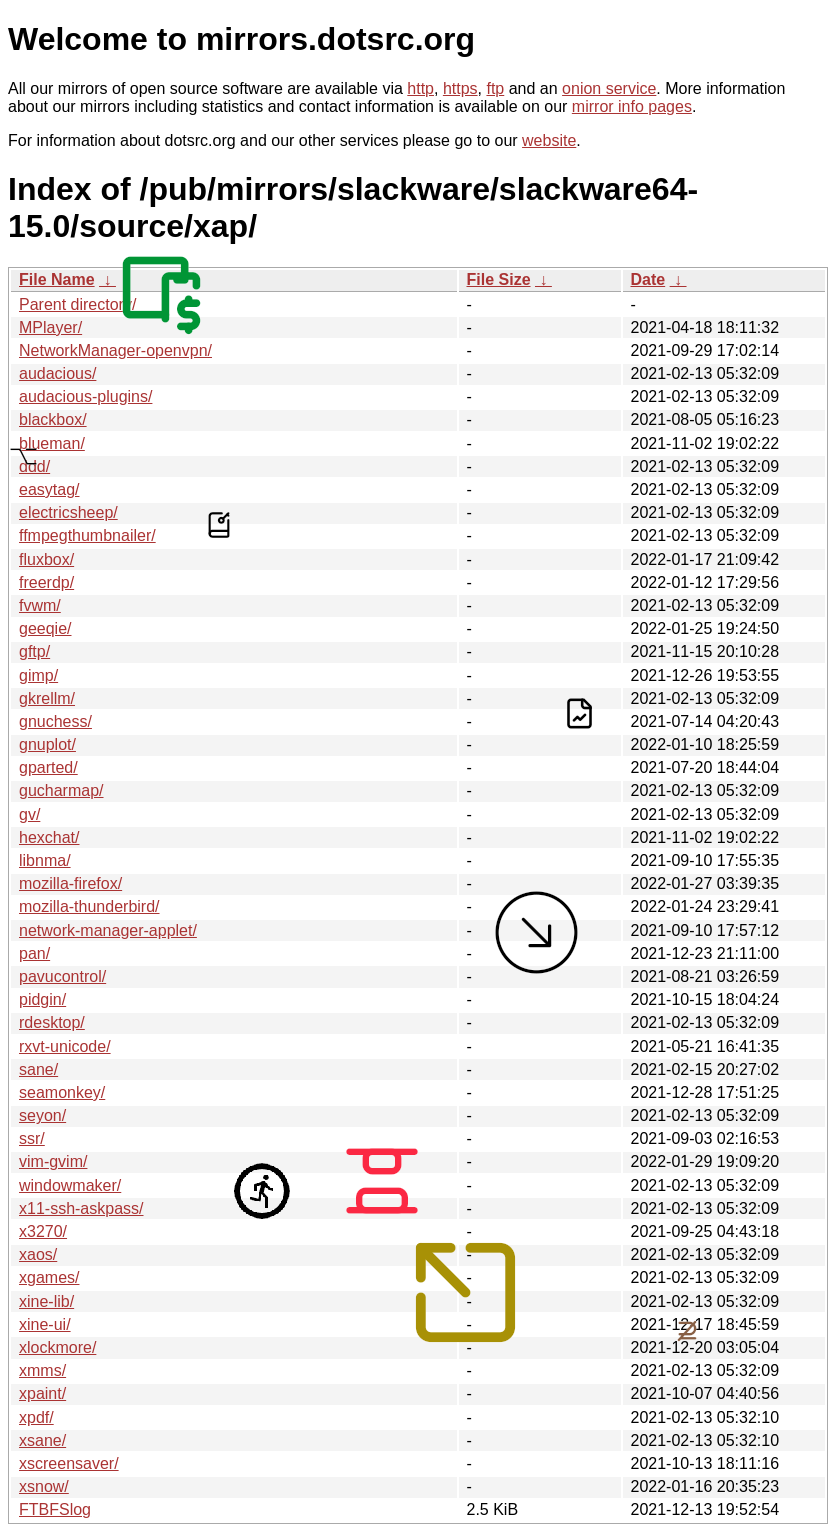 This screenshot has width=836, height=1532. I want to click on view report or analytics document, so click(579, 713).